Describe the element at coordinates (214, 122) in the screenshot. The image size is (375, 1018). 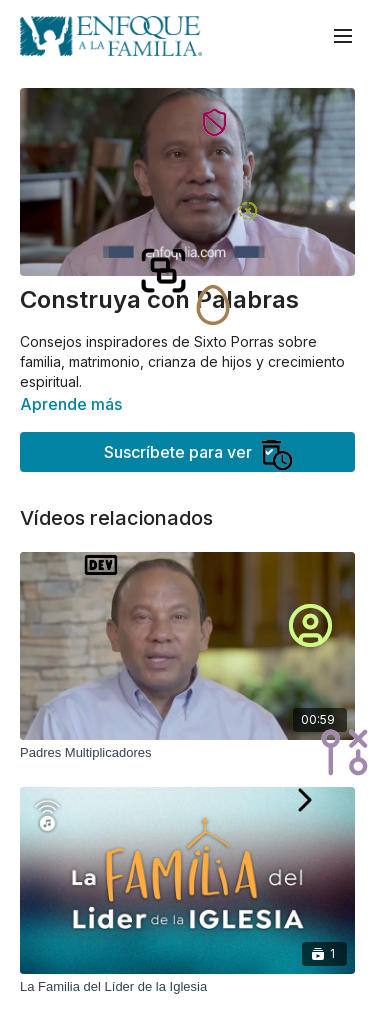
I see `blocked or banned protection status` at that location.